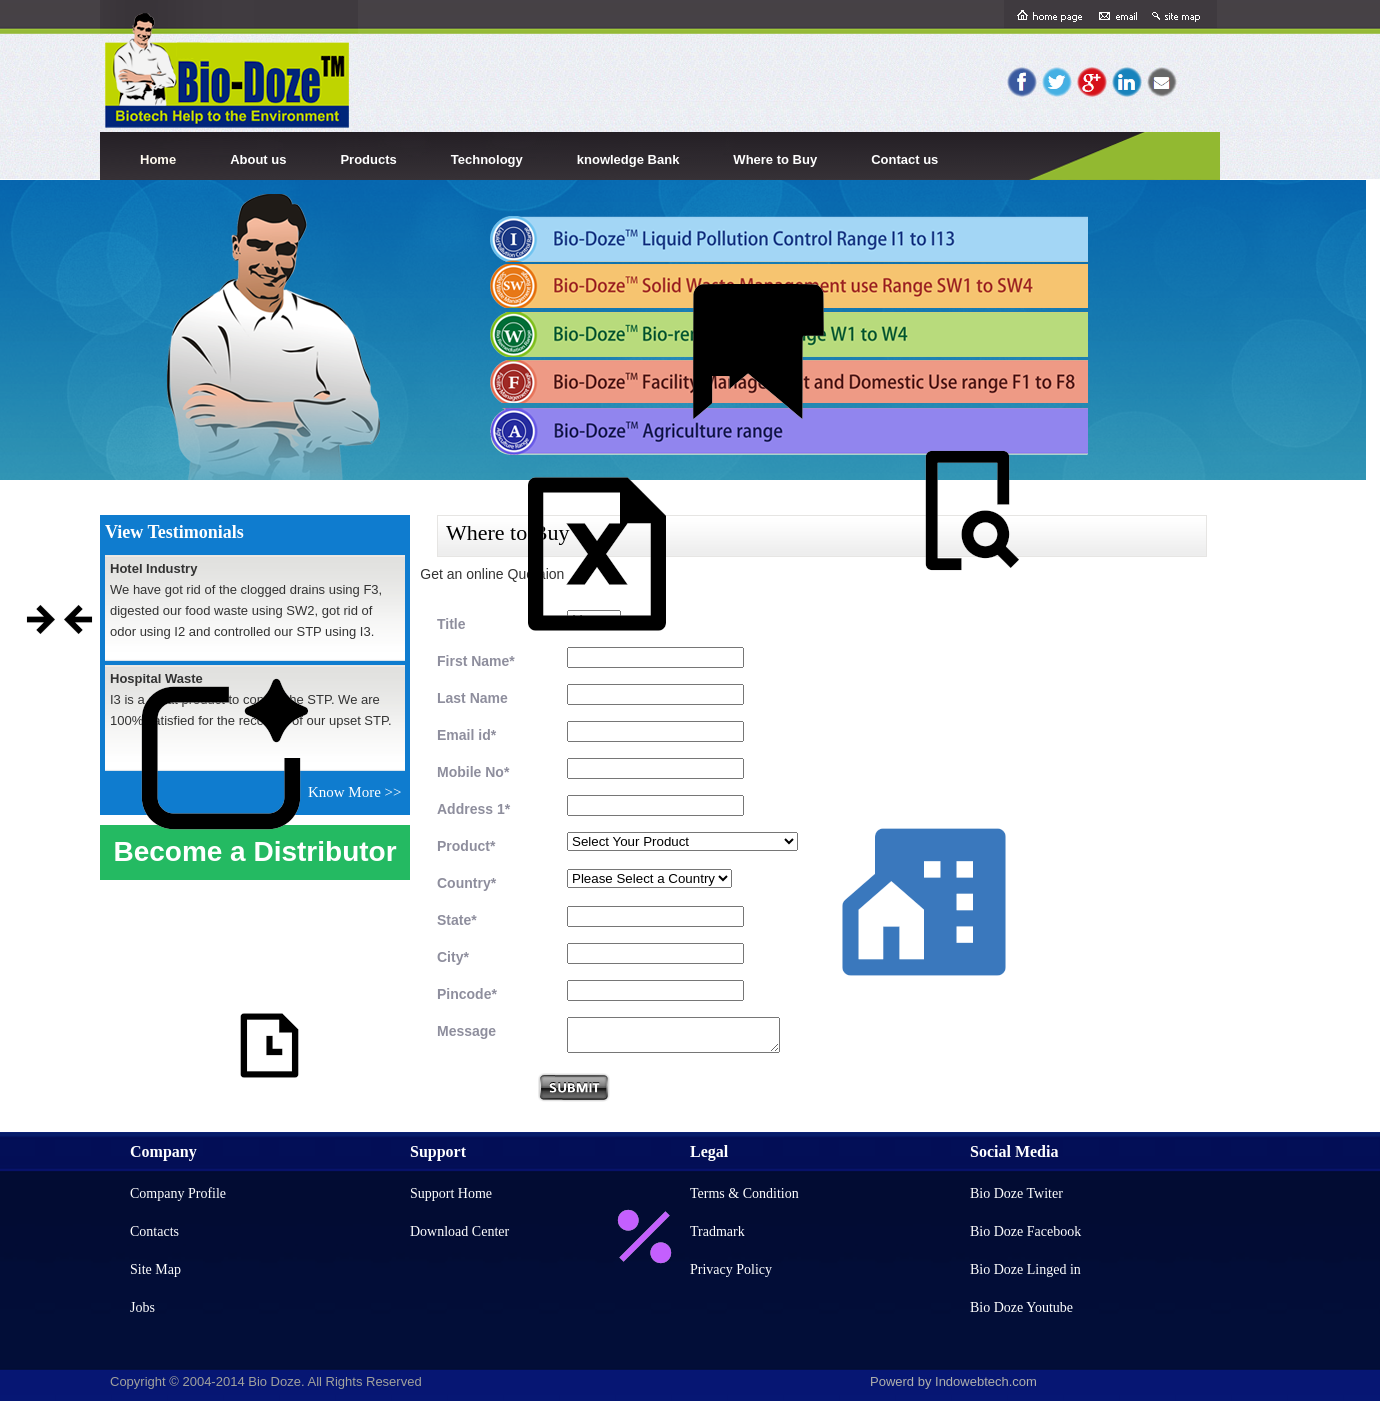 The image size is (1380, 1403). I want to click on open an excel spreadsheet, so click(597, 554).